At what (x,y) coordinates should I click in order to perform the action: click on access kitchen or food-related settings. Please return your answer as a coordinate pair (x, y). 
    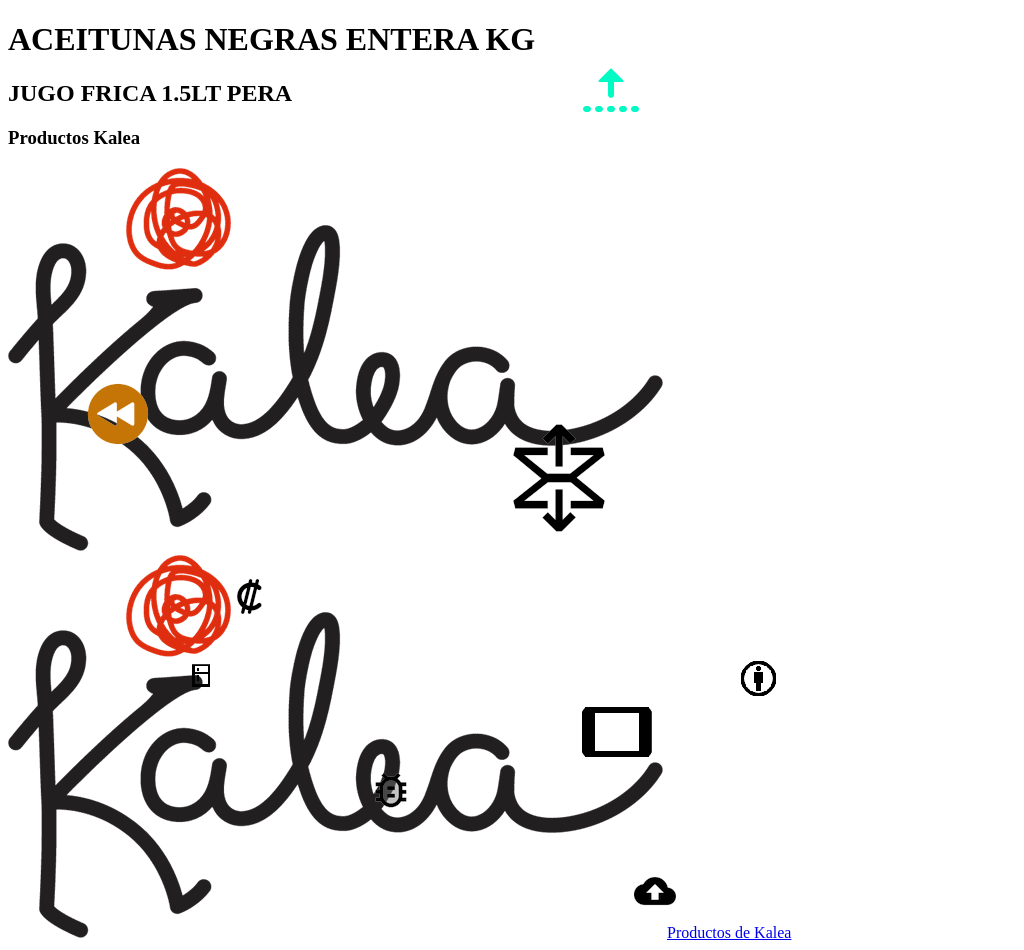
    Looking at the image, I should click on (201, 675).